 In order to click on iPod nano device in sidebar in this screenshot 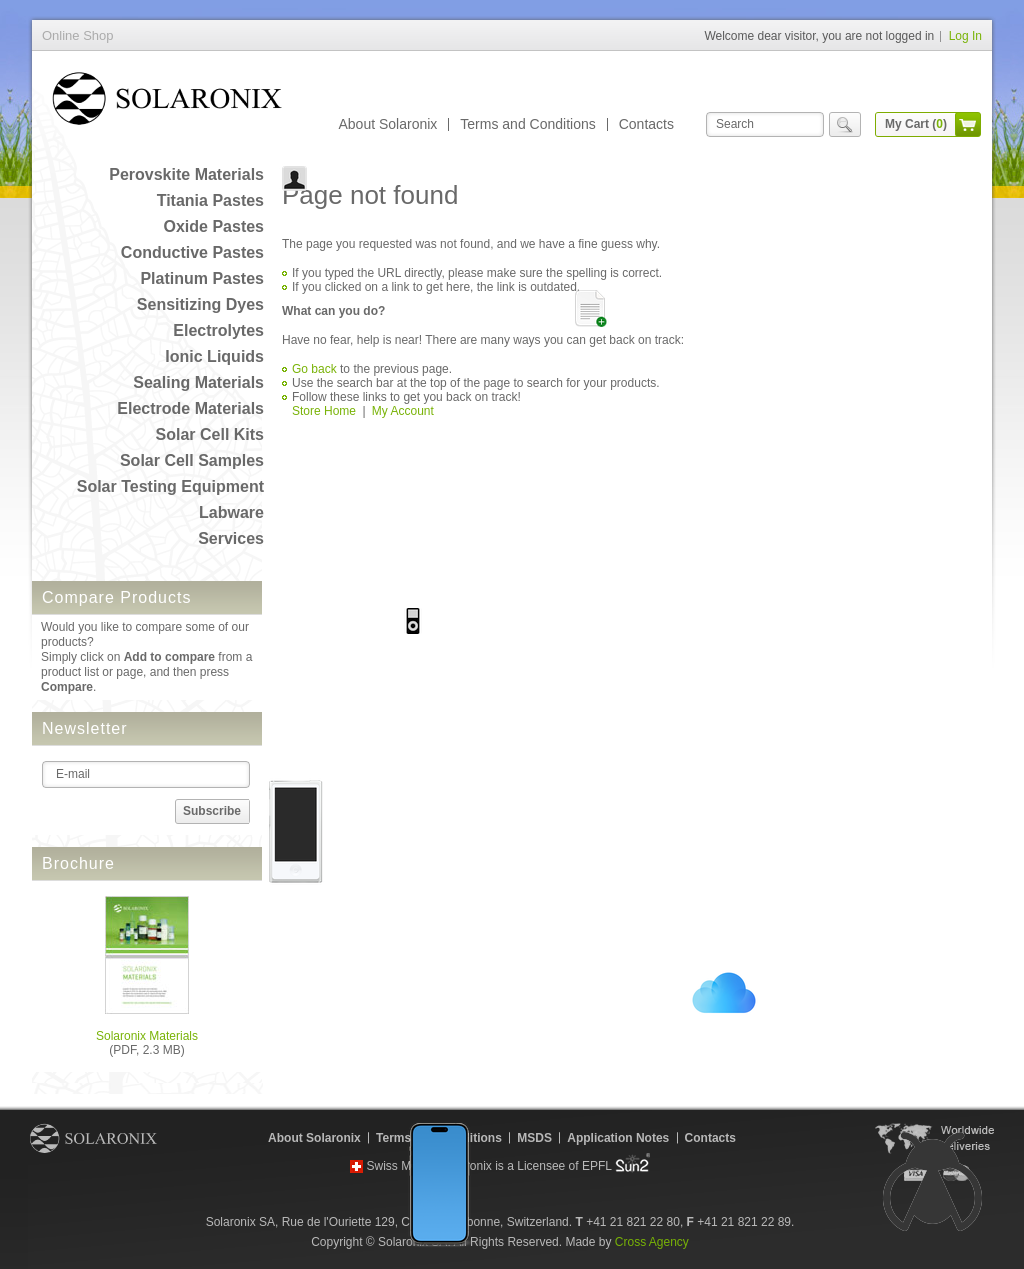, I will do `click(413, 621)`.